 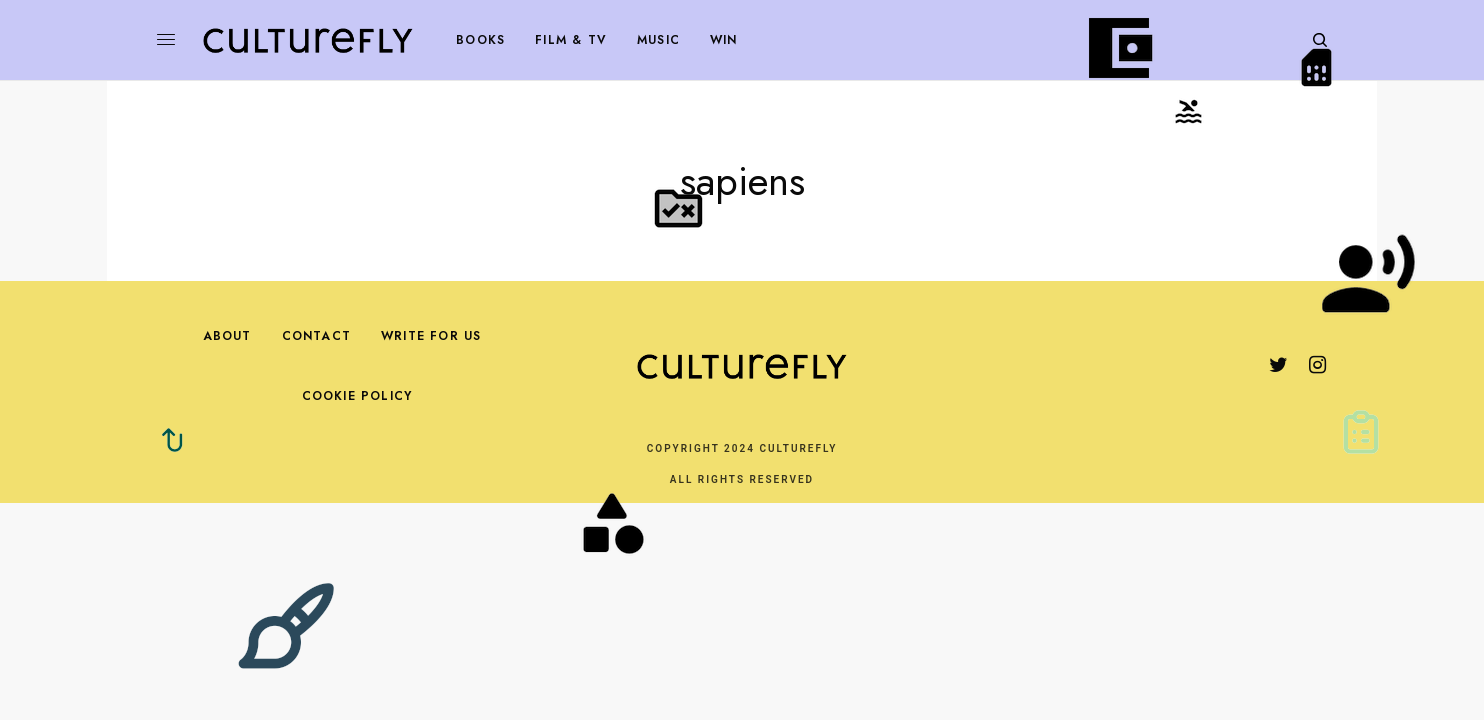 What do you see at coordinates (1119, 48) in the screenshot?
I see `access your digital wallet` at bounding box center [1119, 48].